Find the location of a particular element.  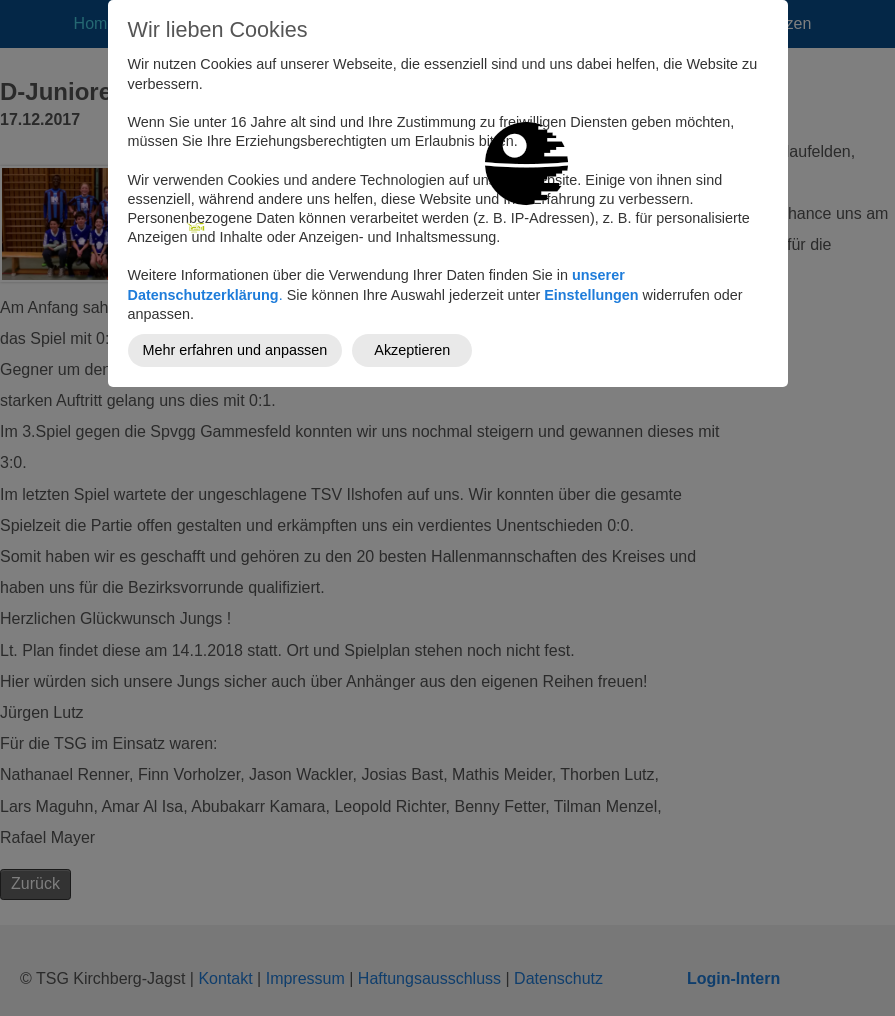

Death Star icon from Star Wars franchise is located at coordinates (526, 163).